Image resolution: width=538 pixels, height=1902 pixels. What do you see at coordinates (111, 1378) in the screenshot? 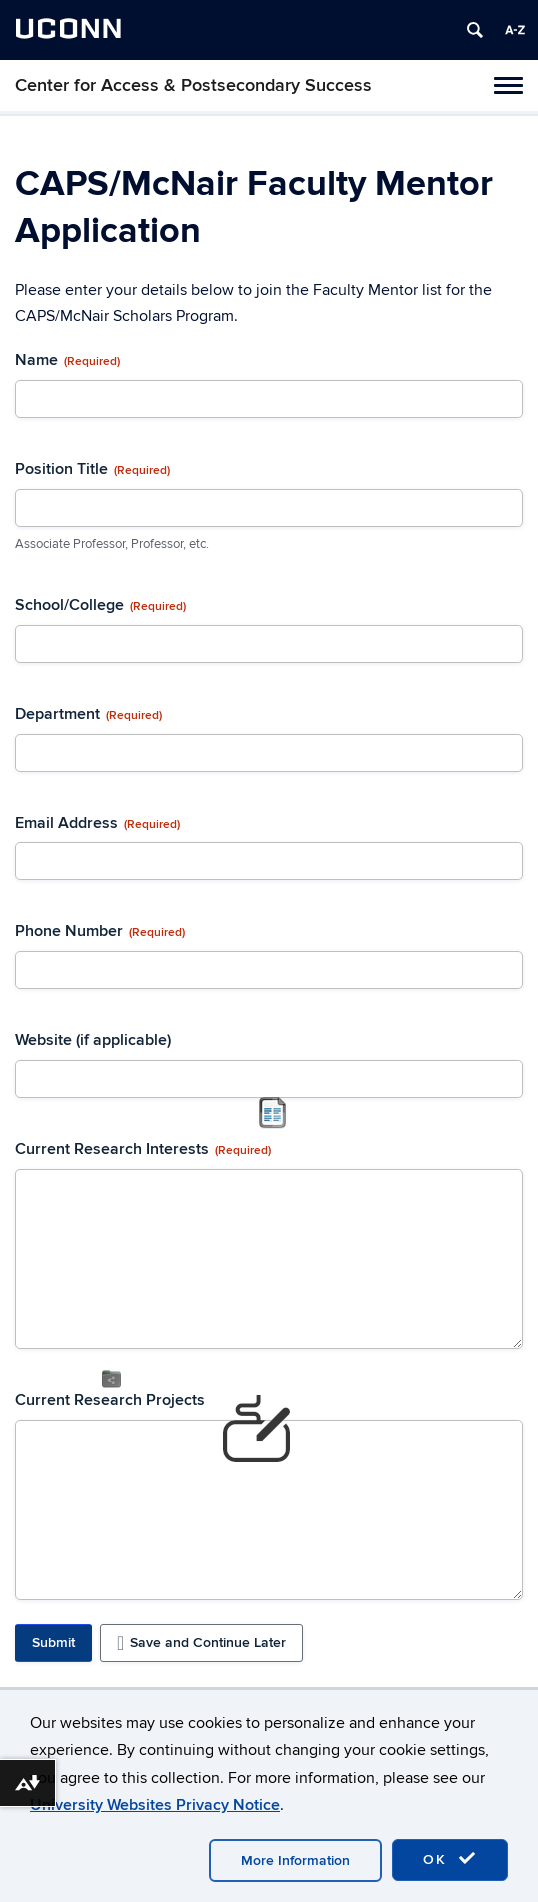
I see `open your public shared folder` at bounding box center [111, 1378].